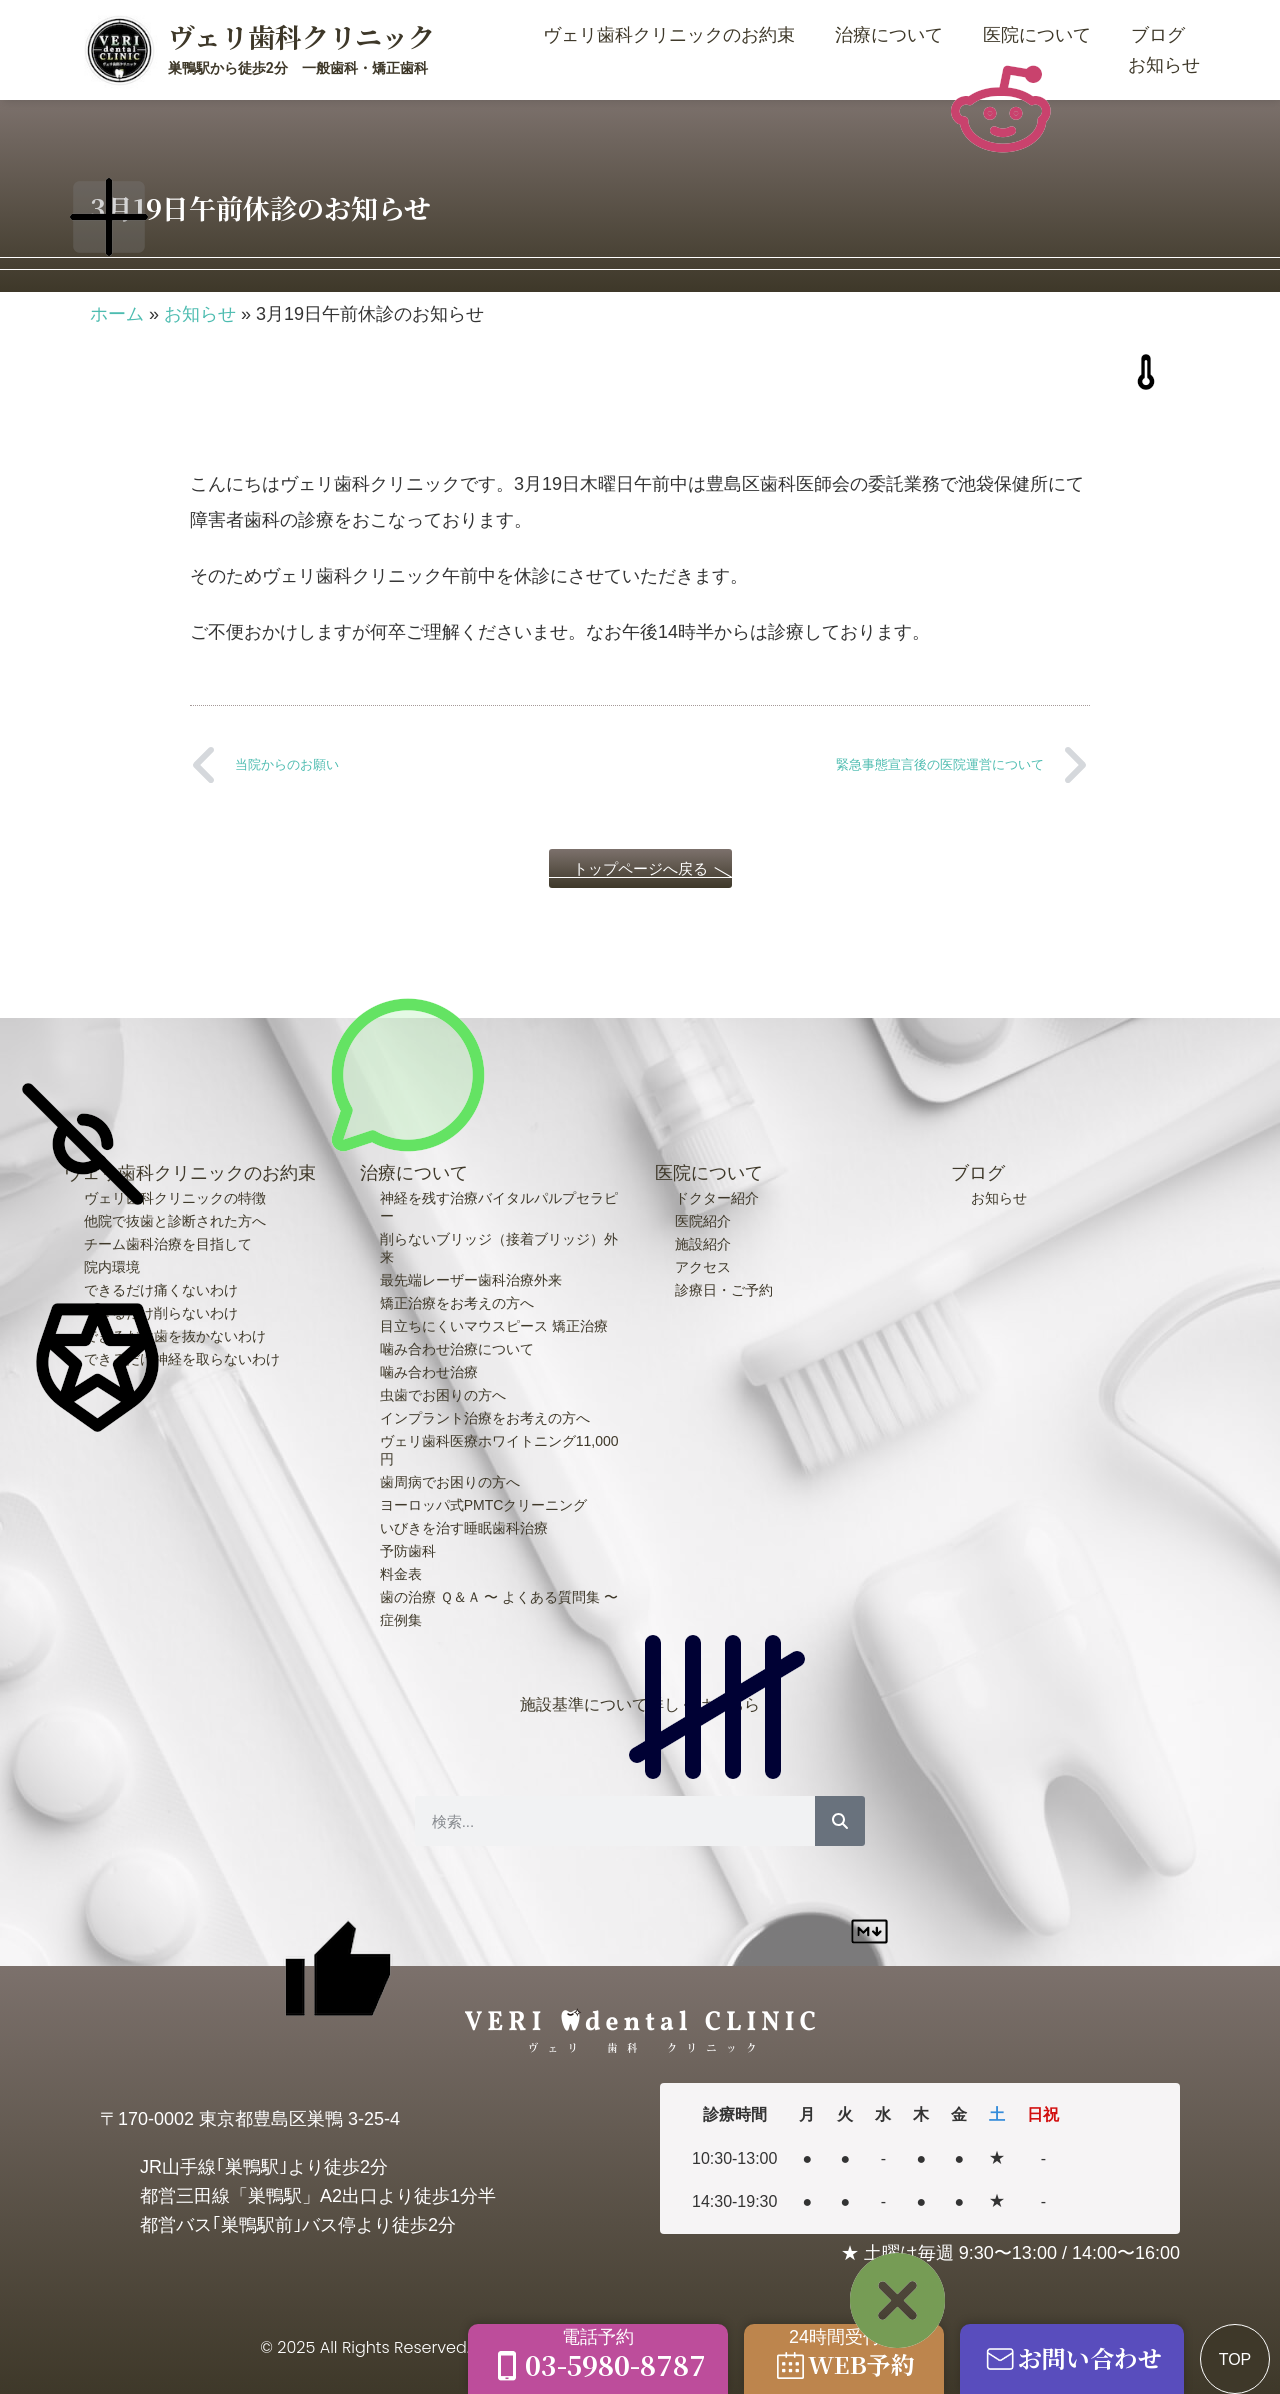  Describe the element at coordinates (408, 1075) in the screenshot. I see `open chat or messaging` at that location.